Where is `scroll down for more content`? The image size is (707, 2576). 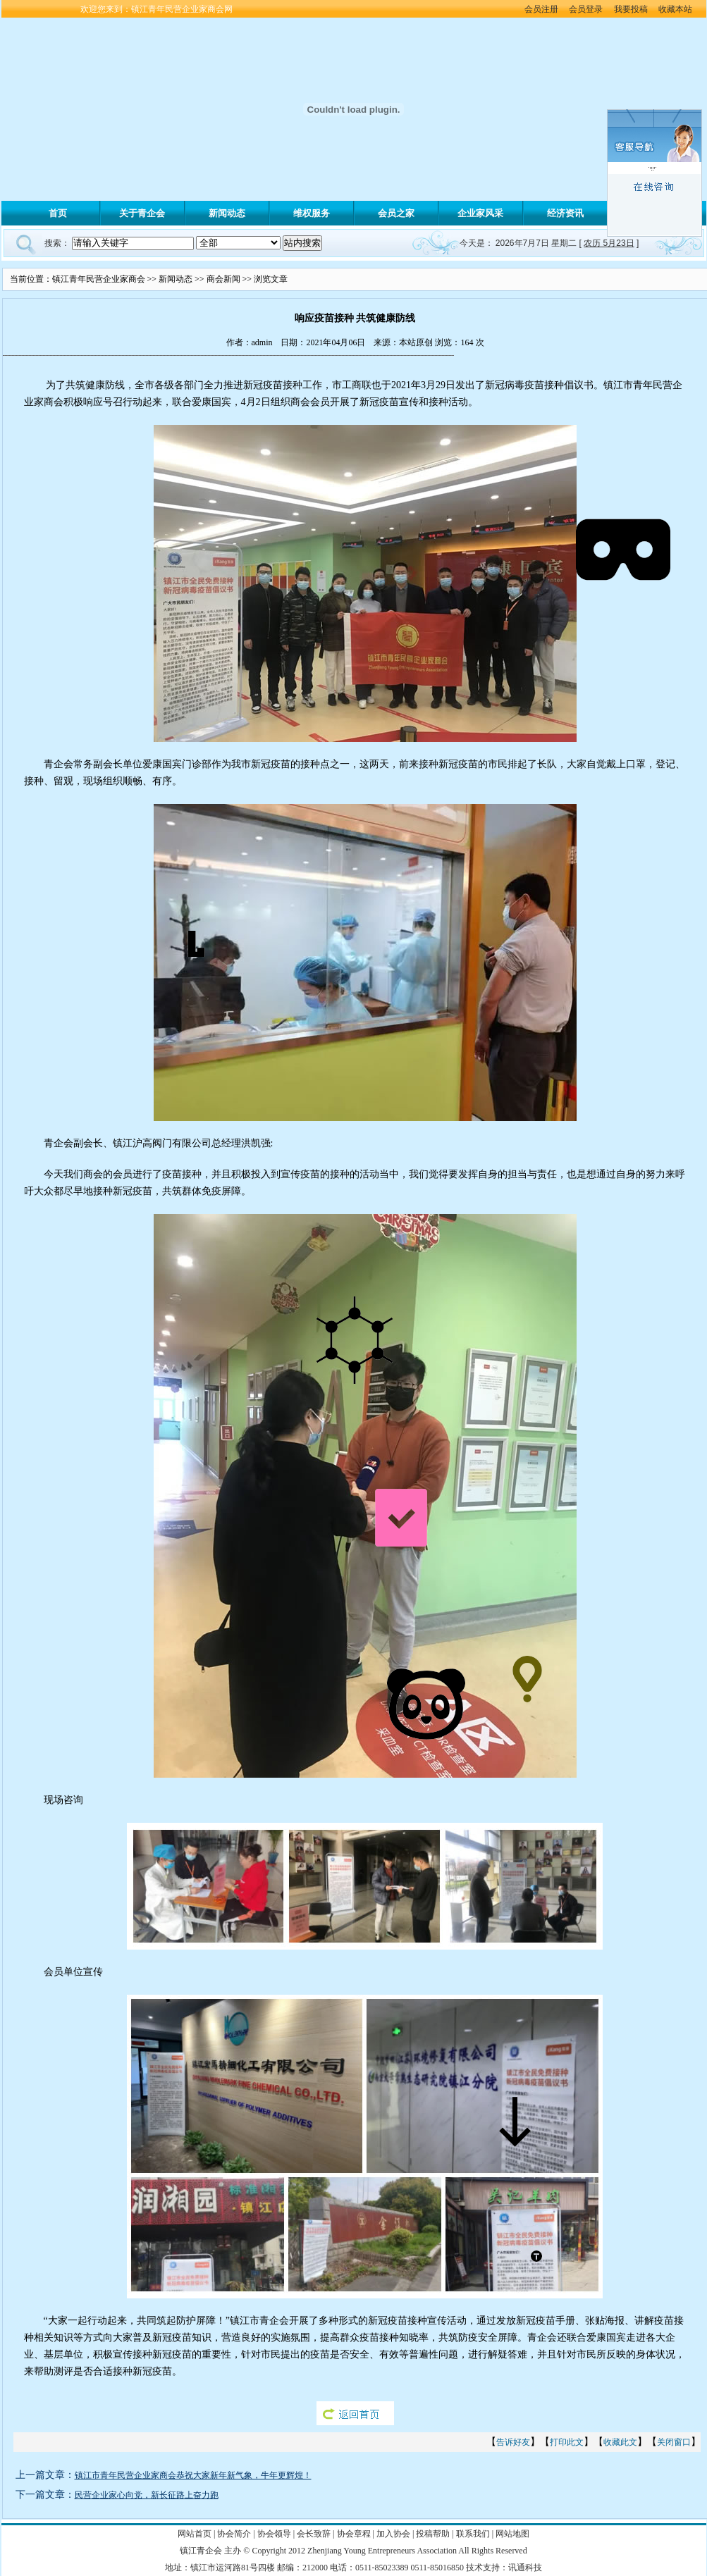
scroll down for more content is located at coordinates (515, 2122).